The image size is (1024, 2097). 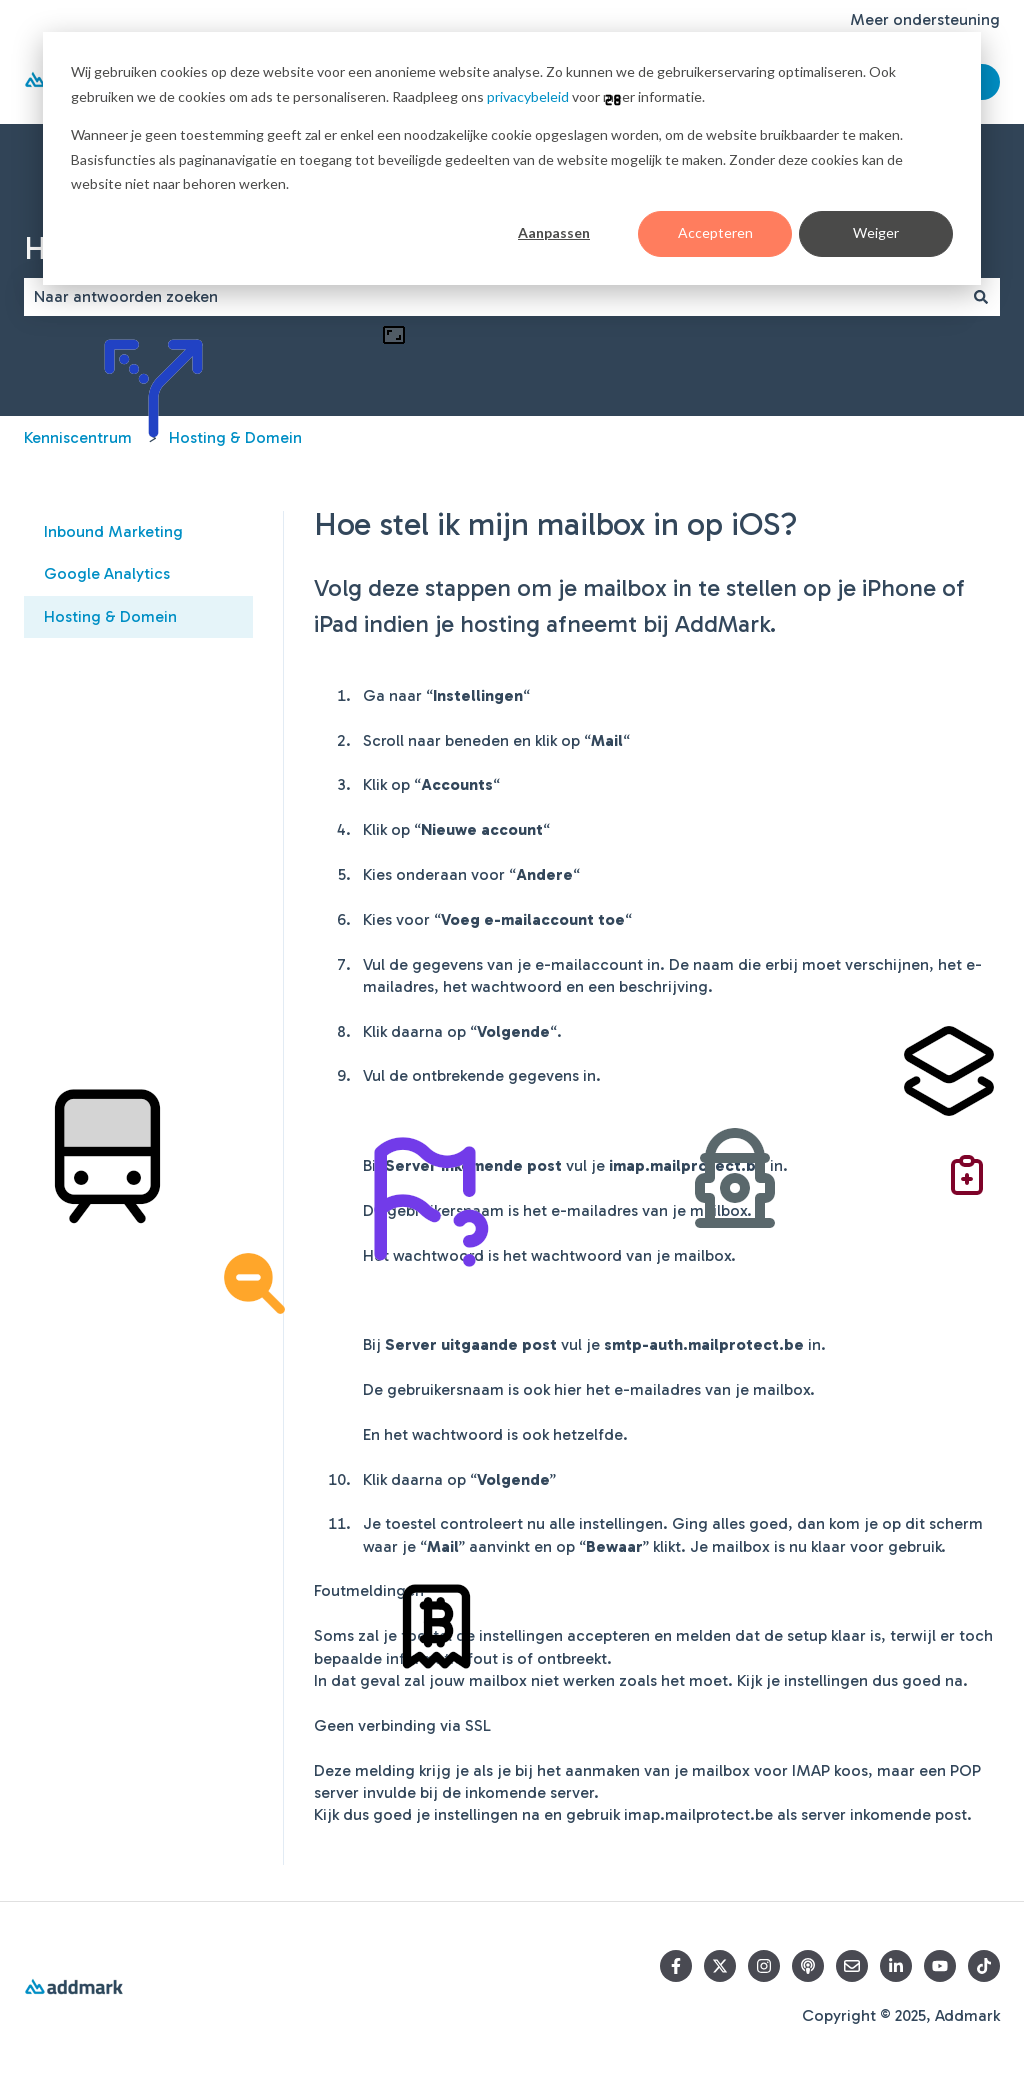 I want to click on view or manage layers, so click(x=949, y=1071).